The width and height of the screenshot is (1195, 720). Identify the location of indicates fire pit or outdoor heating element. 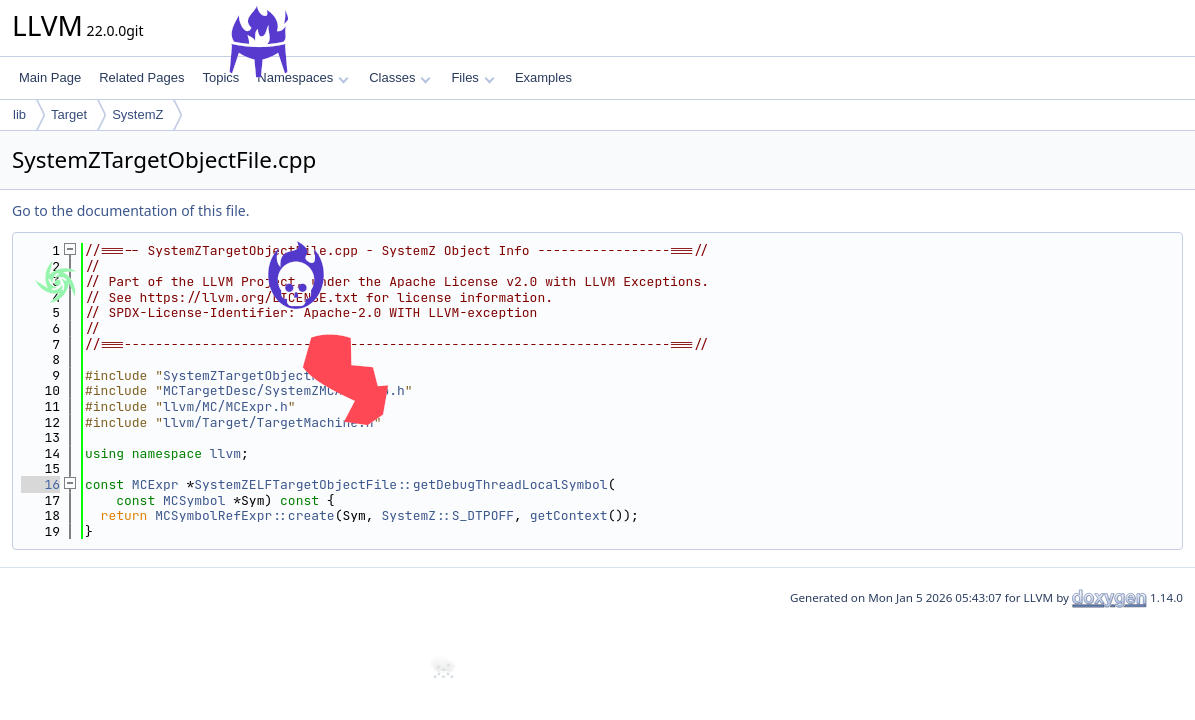
(258, 41).